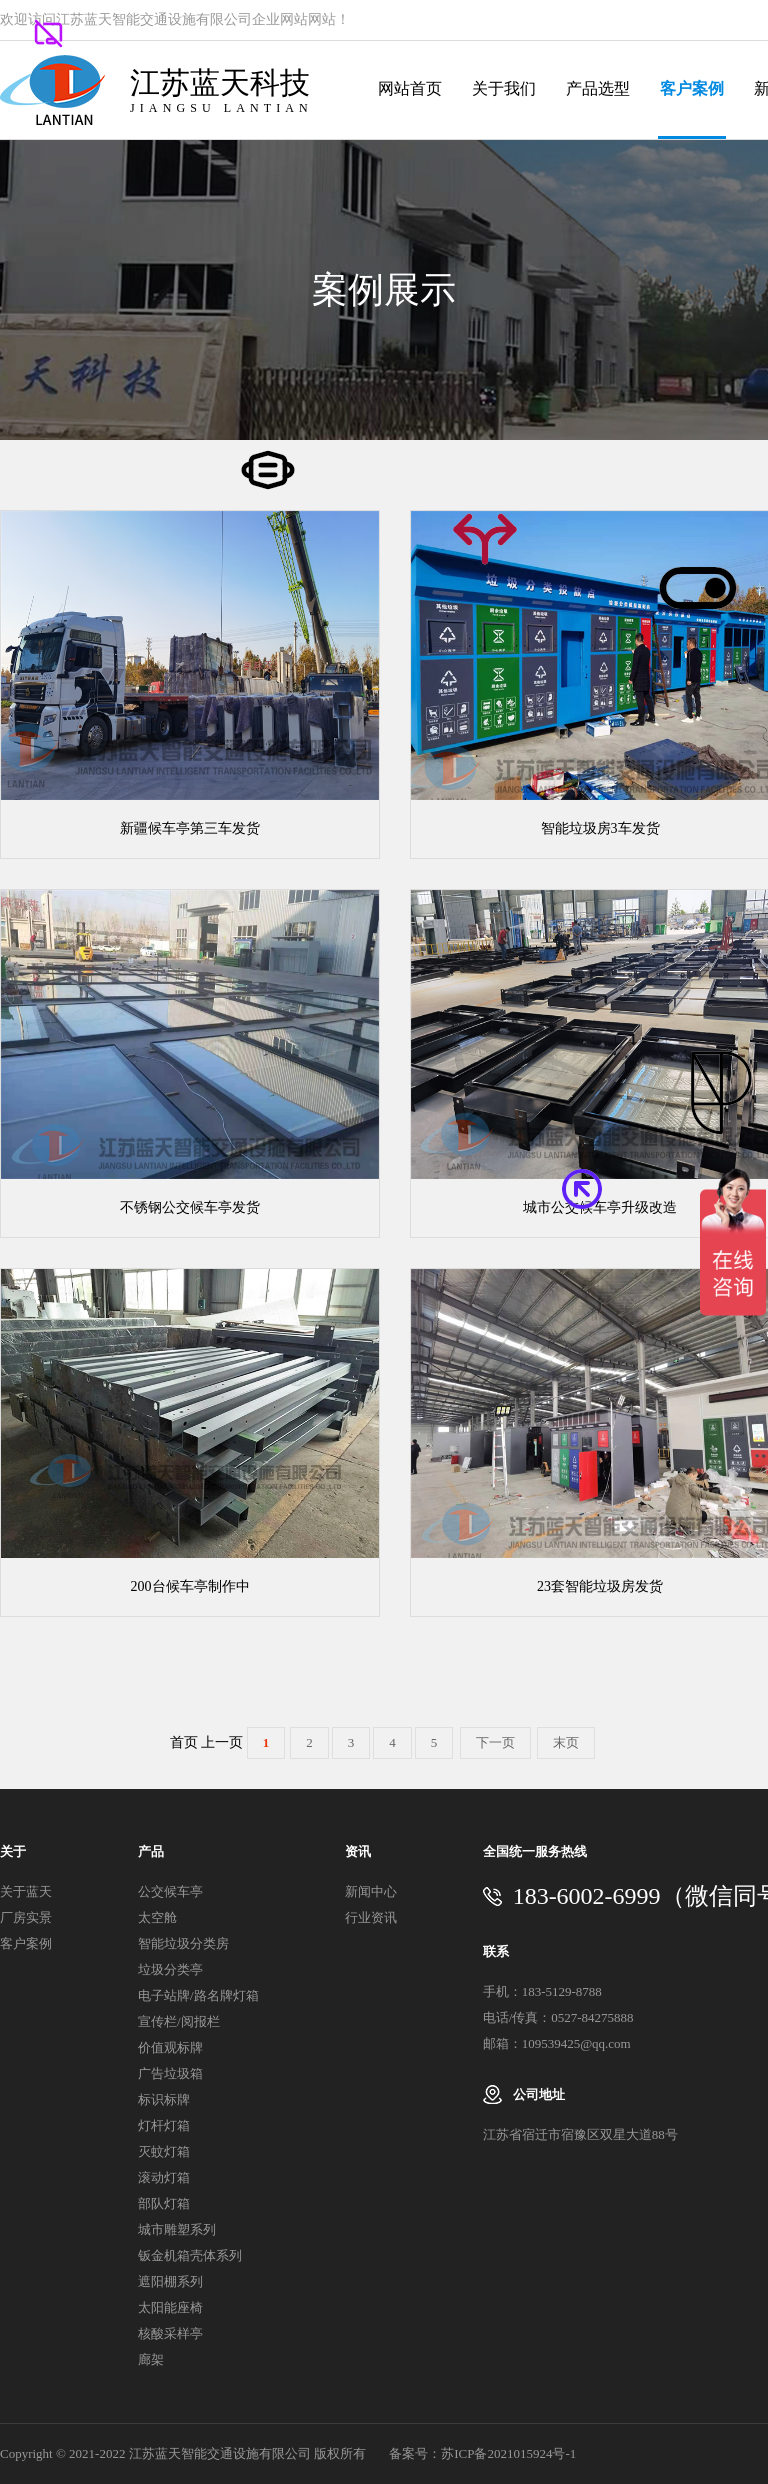 The width and height of the screenshot is (768, 2484). I want to click on phosphor icons library logo, so click(715, 1088).